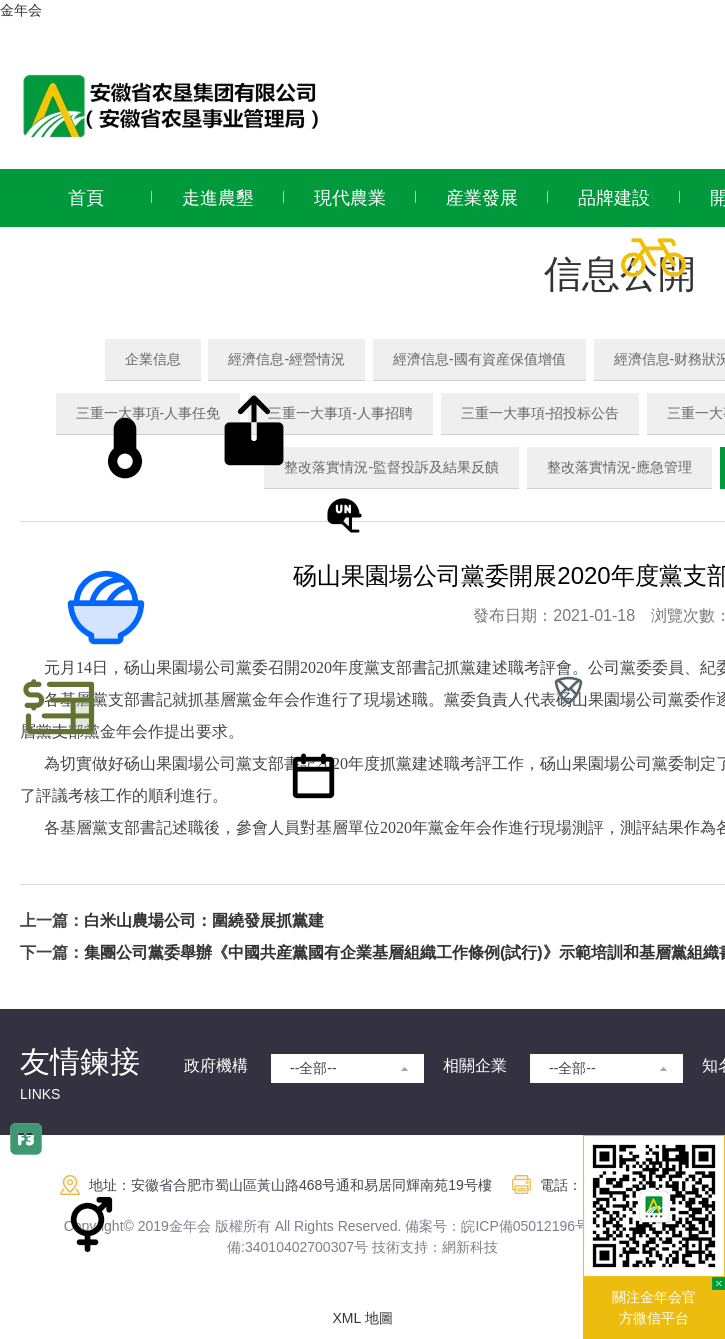 Image resolution: width=725 pixels, height=1339 pixels. Describe the element at coordinates (344, 515) in the screenshot. I see `indicates united nations peacekeeping forces` at that location.